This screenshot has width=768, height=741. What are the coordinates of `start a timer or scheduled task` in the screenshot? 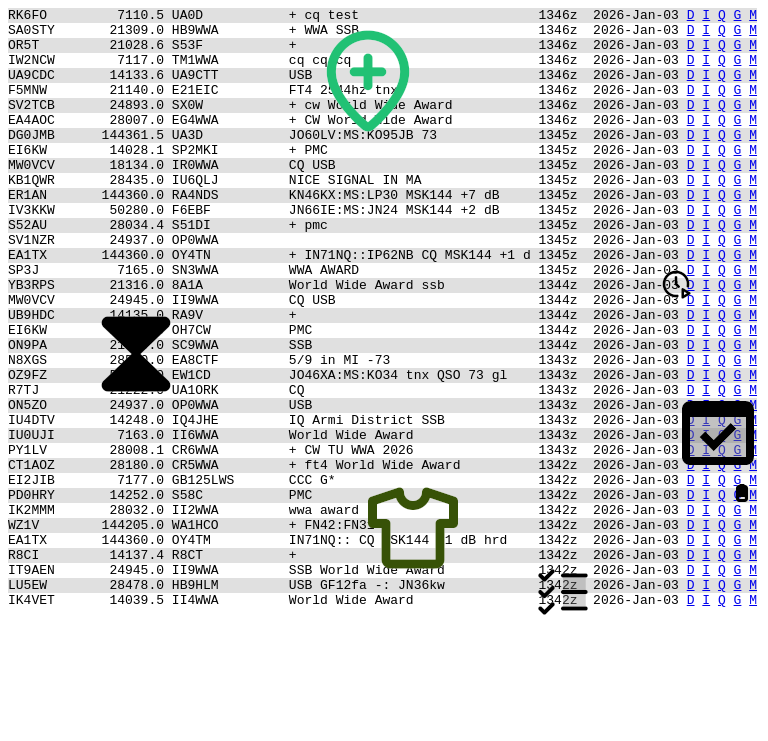 It's located at (676, 284).